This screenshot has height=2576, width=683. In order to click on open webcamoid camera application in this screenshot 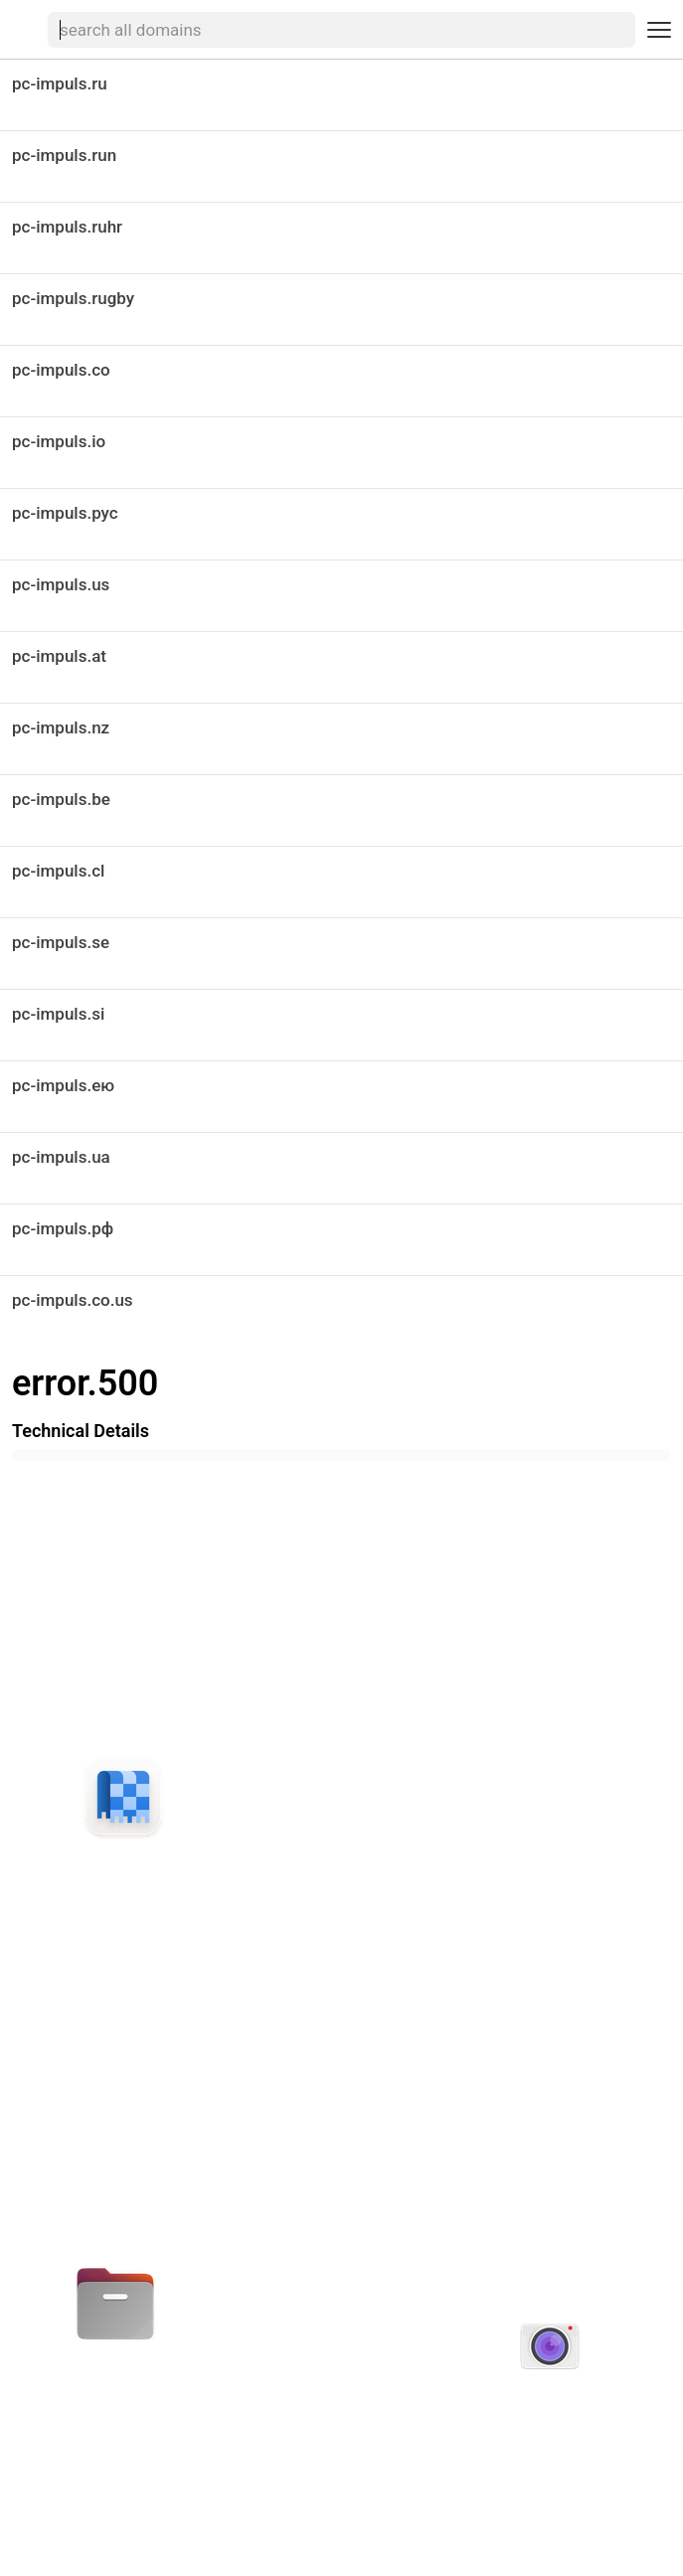, I will do `click(550, 2346)`.